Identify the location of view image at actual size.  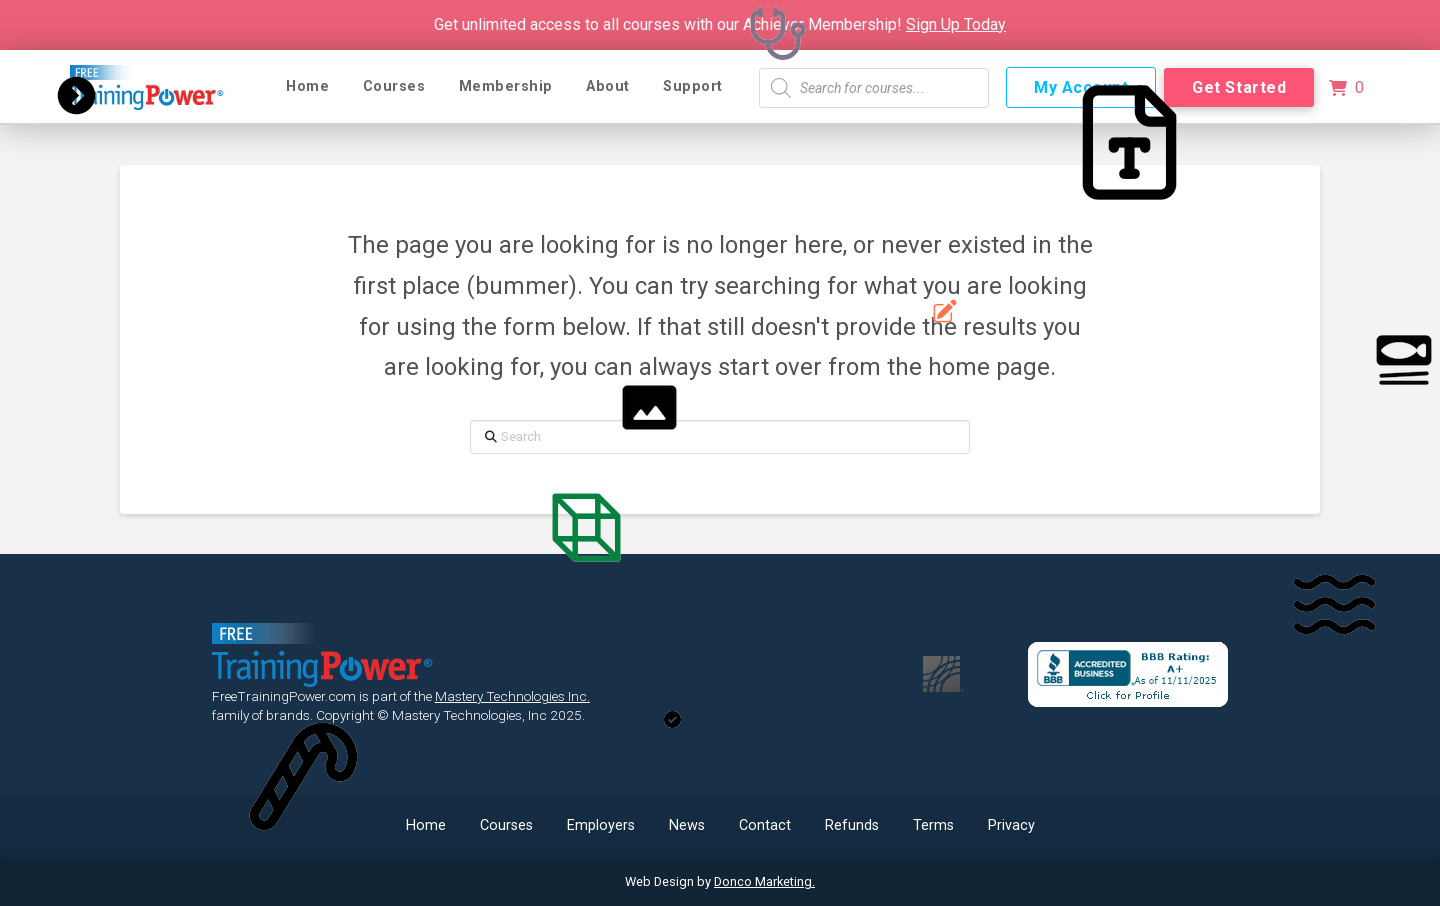
(649, 407).